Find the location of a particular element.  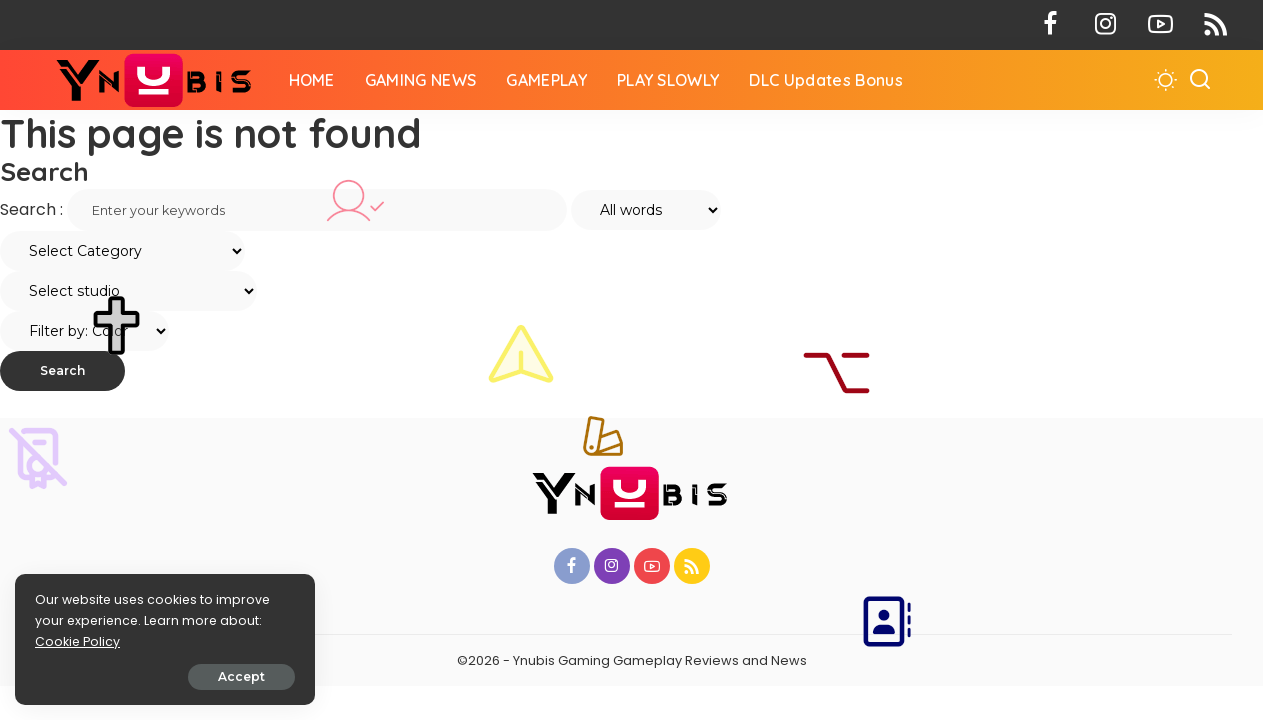

indicates a religious or faith-based feature is located at coordinates (116, 325).